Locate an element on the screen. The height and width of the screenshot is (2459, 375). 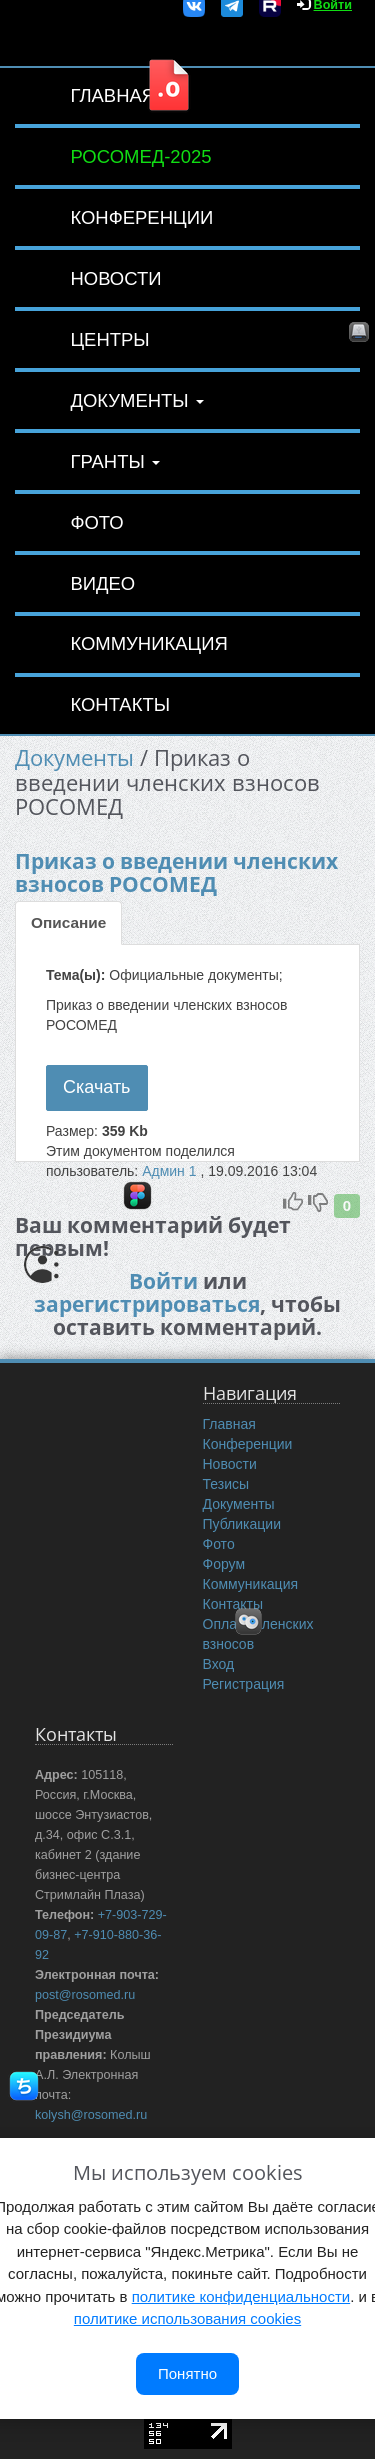
launch ventoy bootable usb creation tool is located at coordinates (359, 332).